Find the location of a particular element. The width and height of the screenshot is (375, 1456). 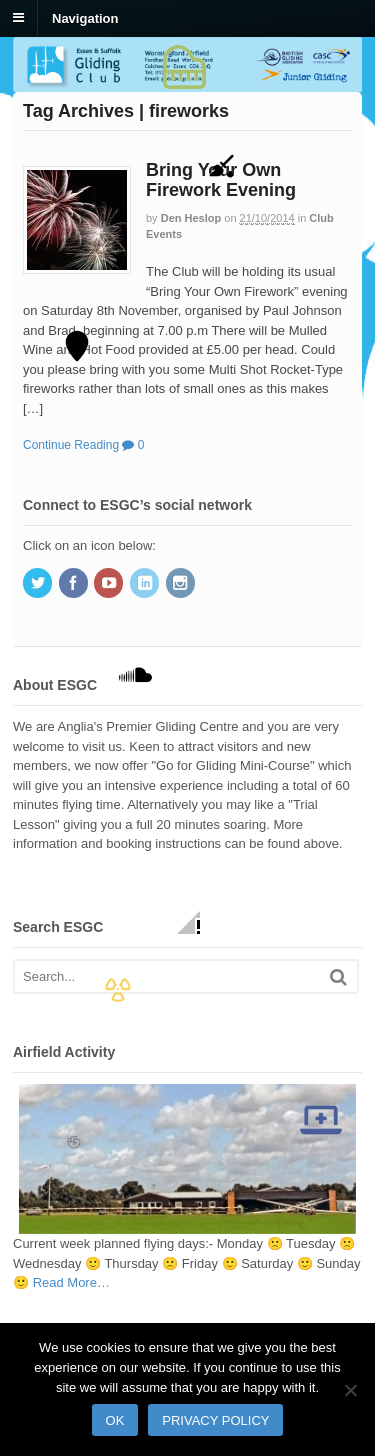

view or set a location on the map is located at coordinates (77, 346).